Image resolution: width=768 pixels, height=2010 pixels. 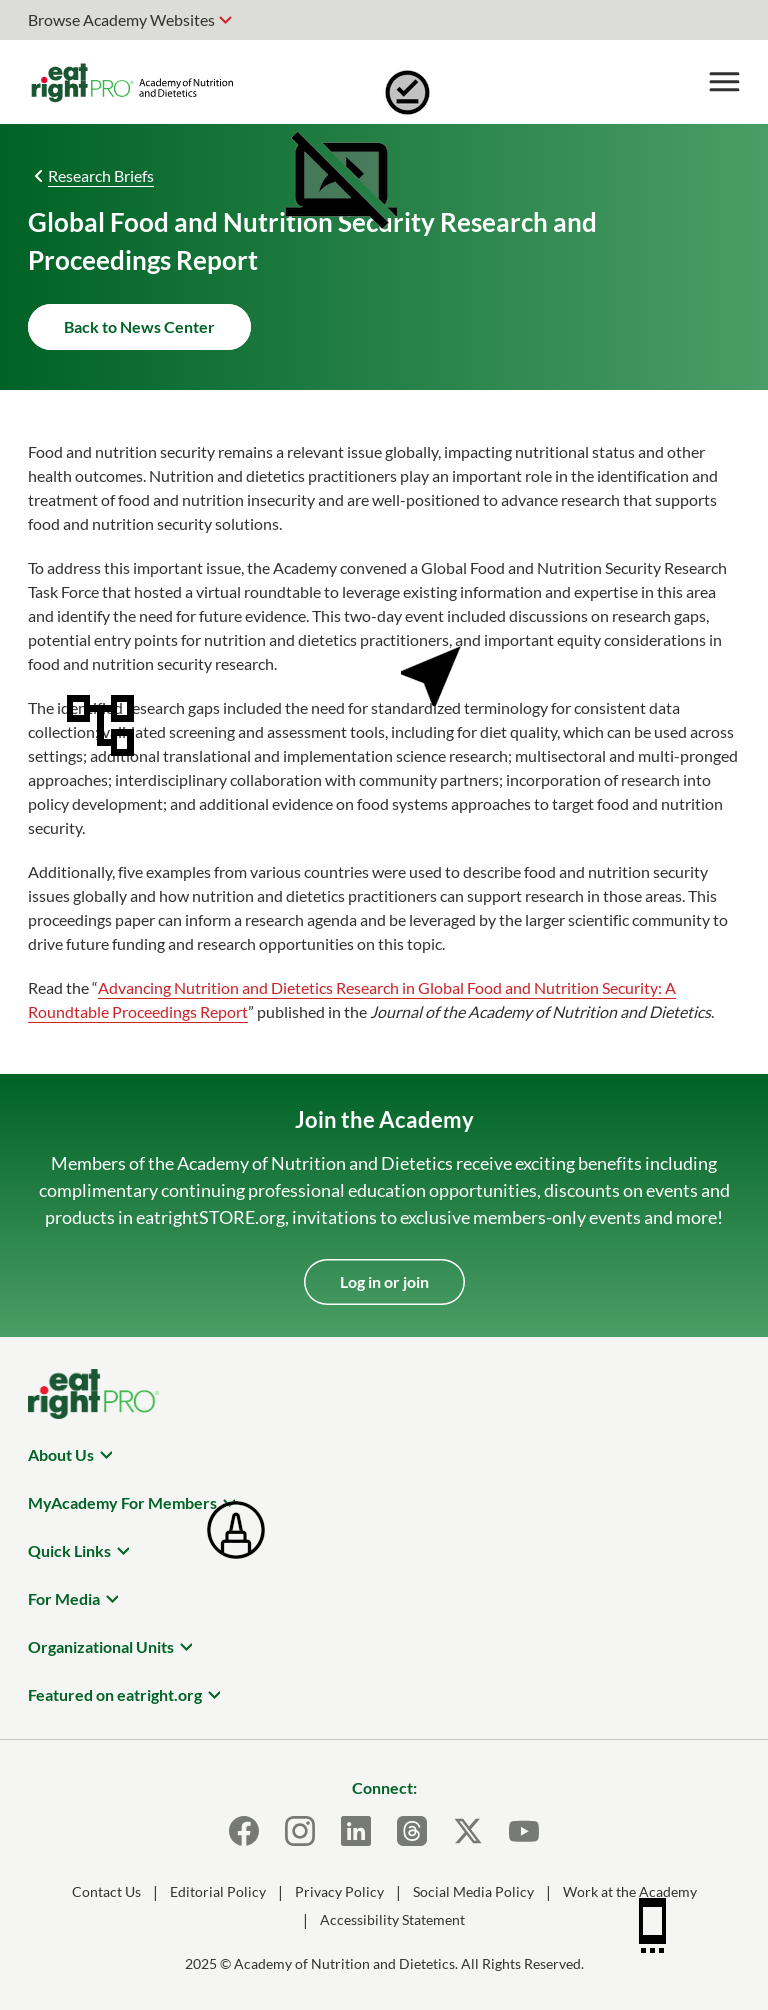 What do you see at coordinates (100, 725) in the screenshot?
I see `view organizational hierarchy or structure` at bounding box center [100, 725].